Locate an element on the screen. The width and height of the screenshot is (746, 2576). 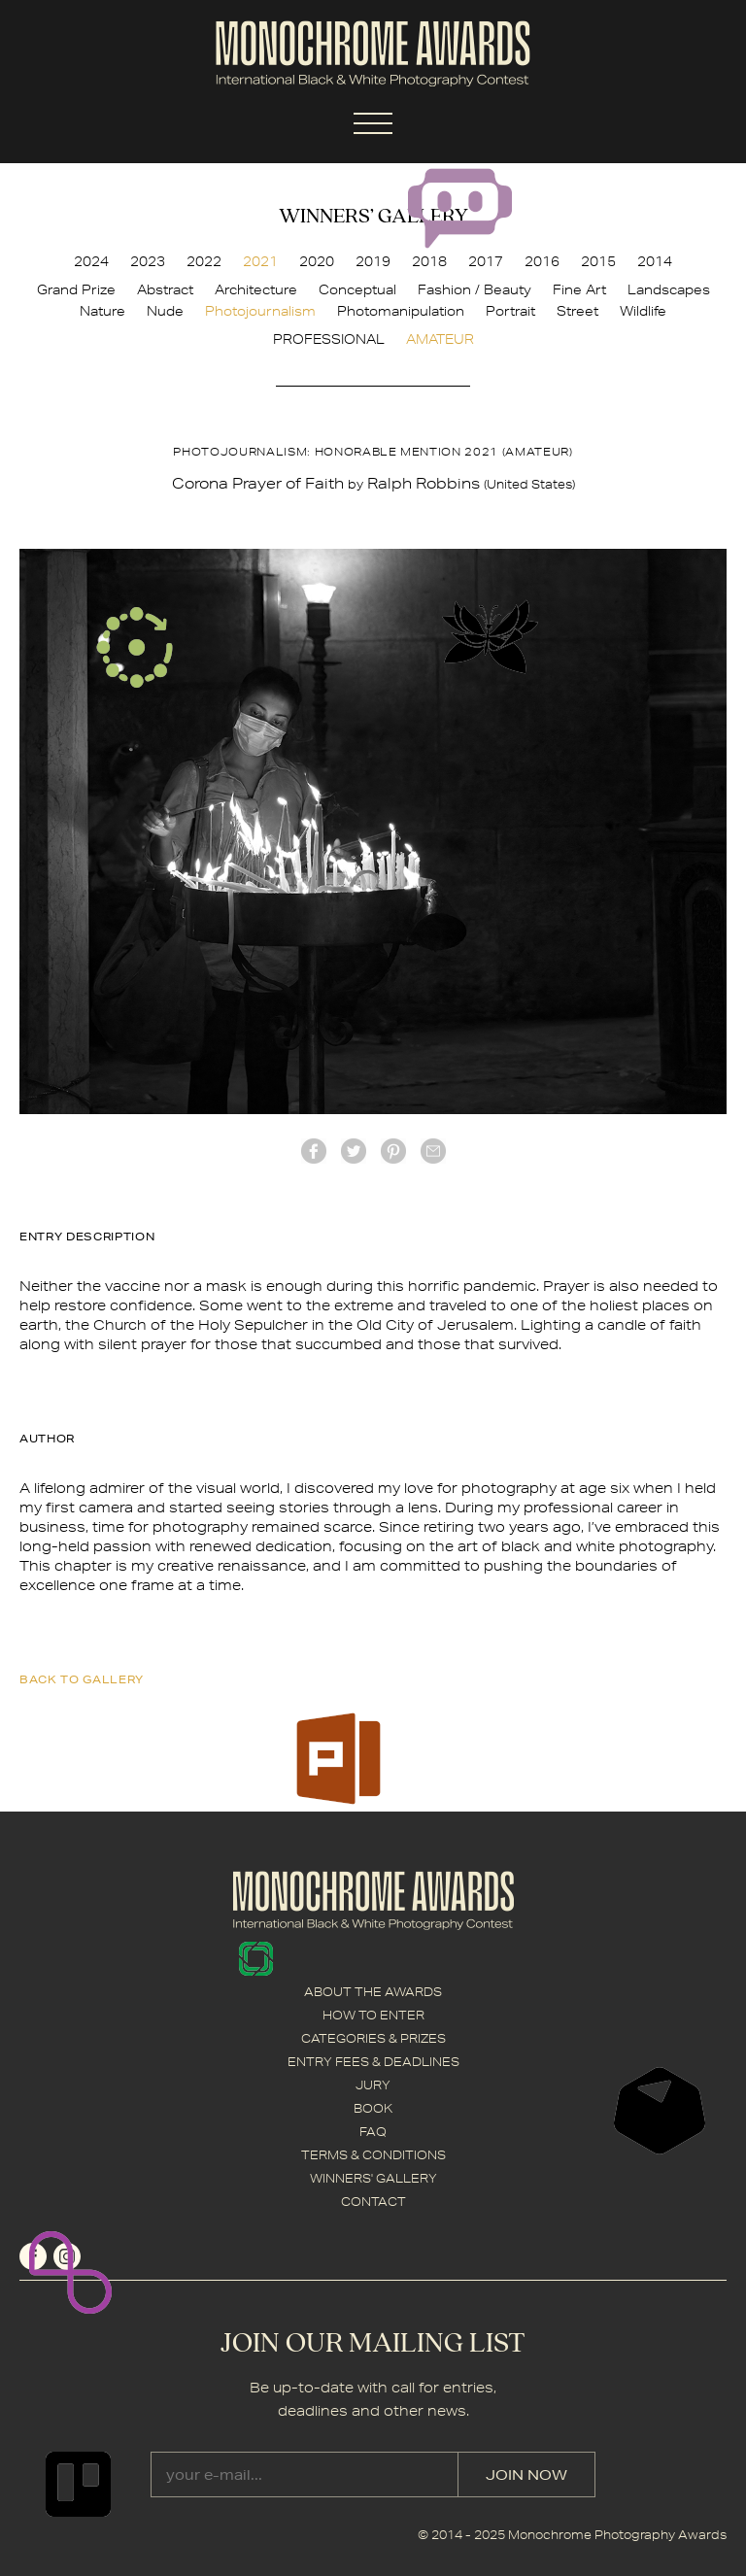
NextBillion.ai company logo is located at coordinates (70, 2272).